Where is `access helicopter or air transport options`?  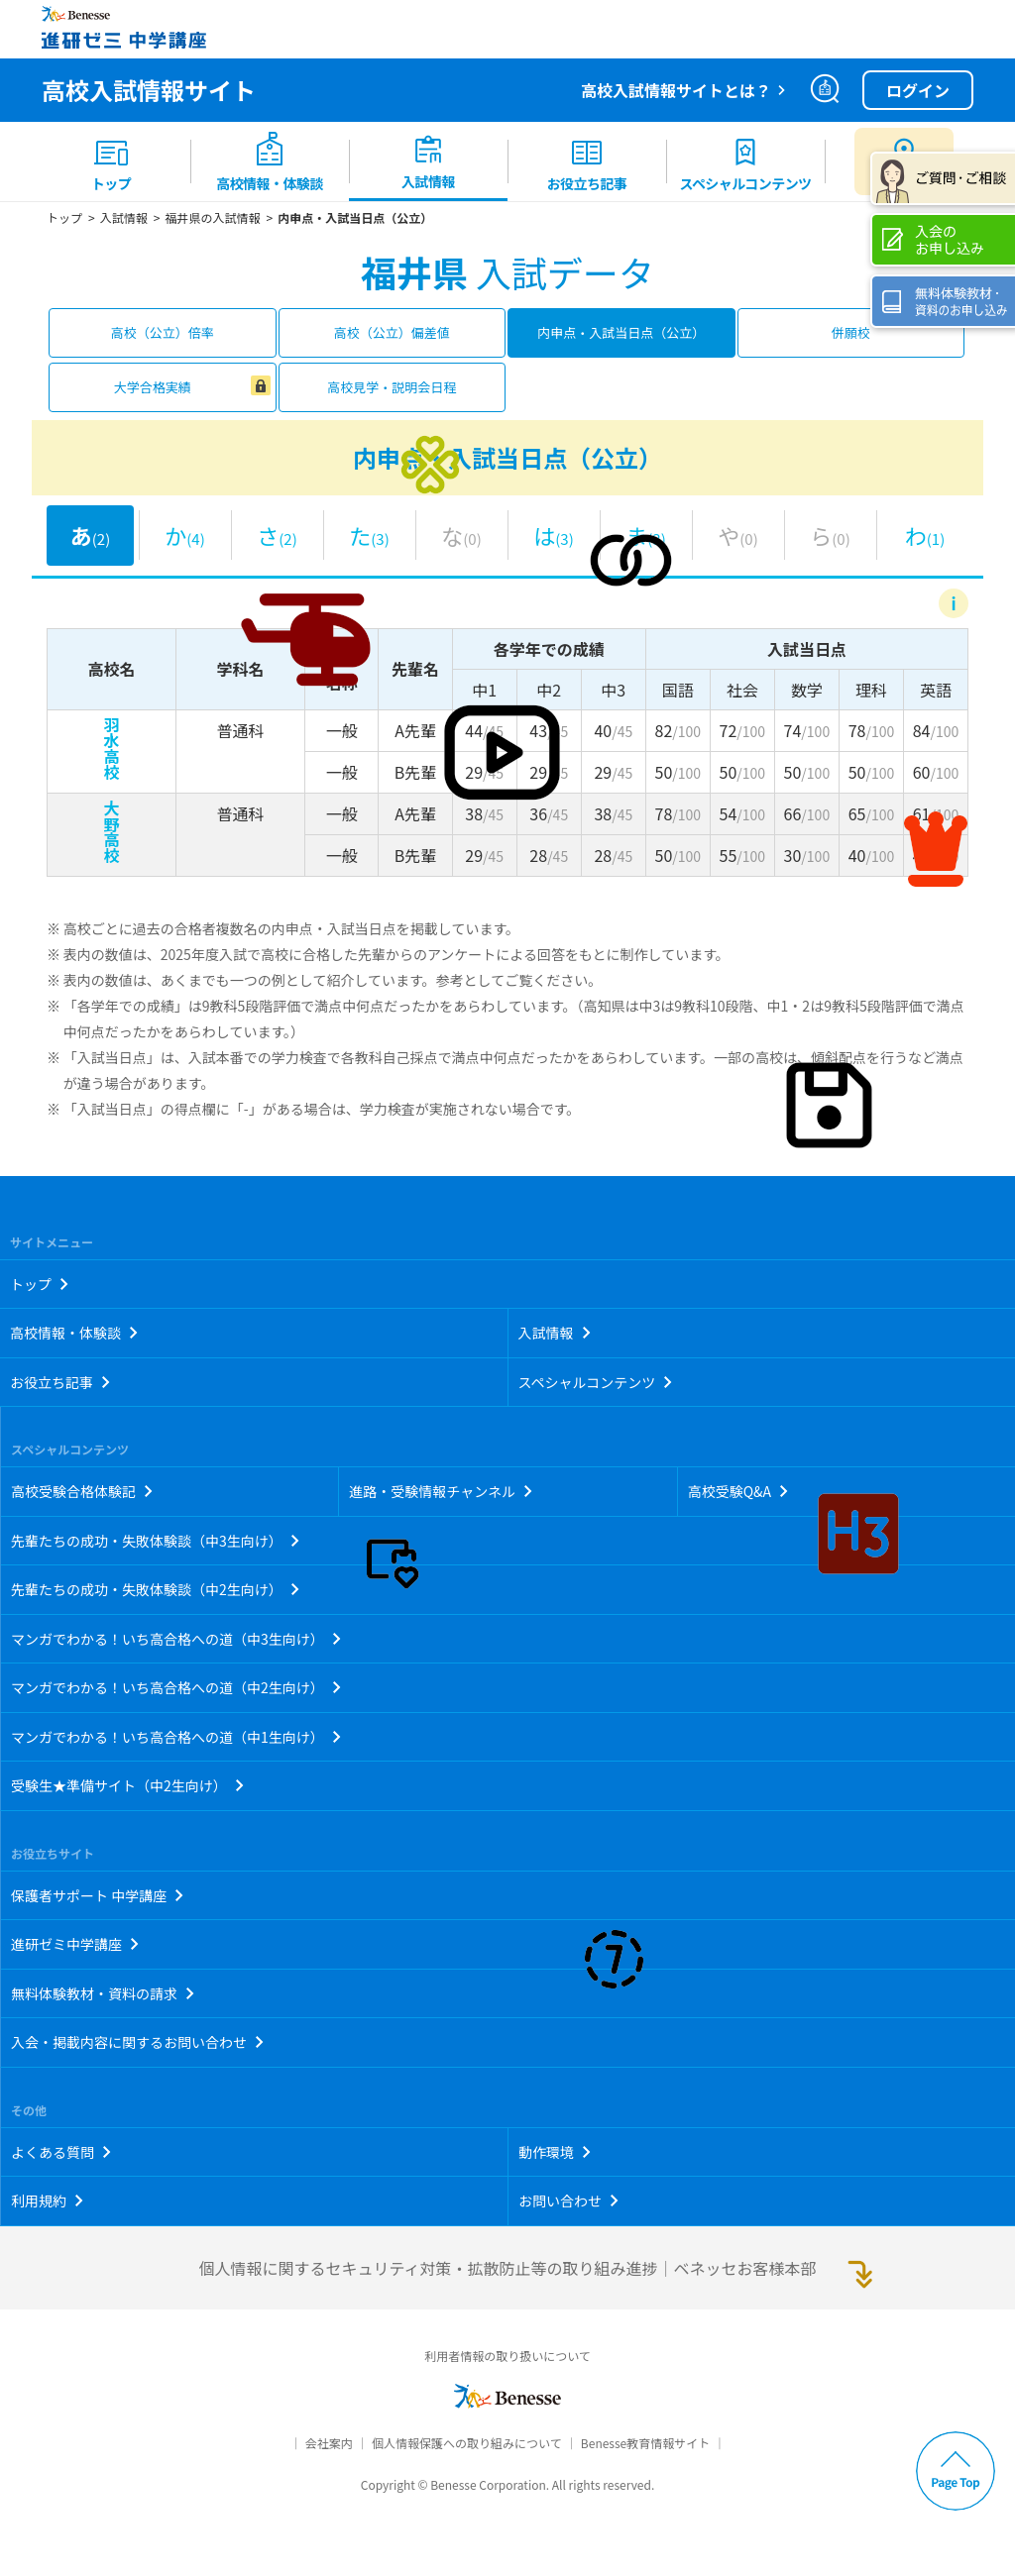 access helicopter or air transport options is located at coordinates (308, 636).